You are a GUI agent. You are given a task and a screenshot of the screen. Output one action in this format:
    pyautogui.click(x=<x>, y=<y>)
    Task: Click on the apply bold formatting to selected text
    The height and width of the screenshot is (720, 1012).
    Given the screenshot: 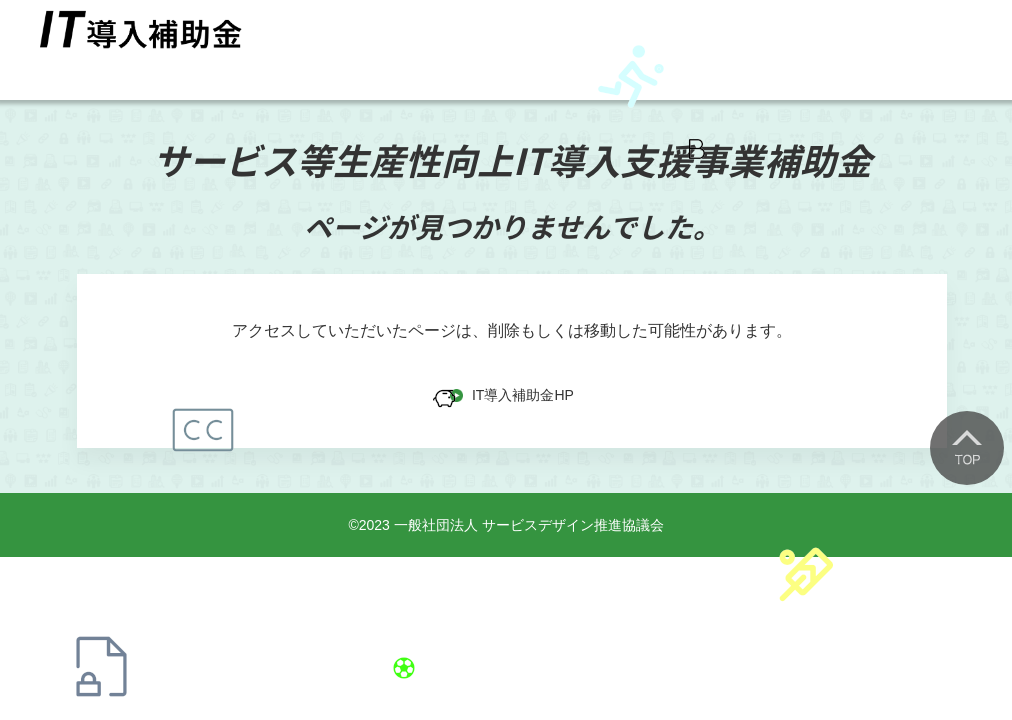 What is the action you would take?
    pyautogui.click(x=695, y=149)
    